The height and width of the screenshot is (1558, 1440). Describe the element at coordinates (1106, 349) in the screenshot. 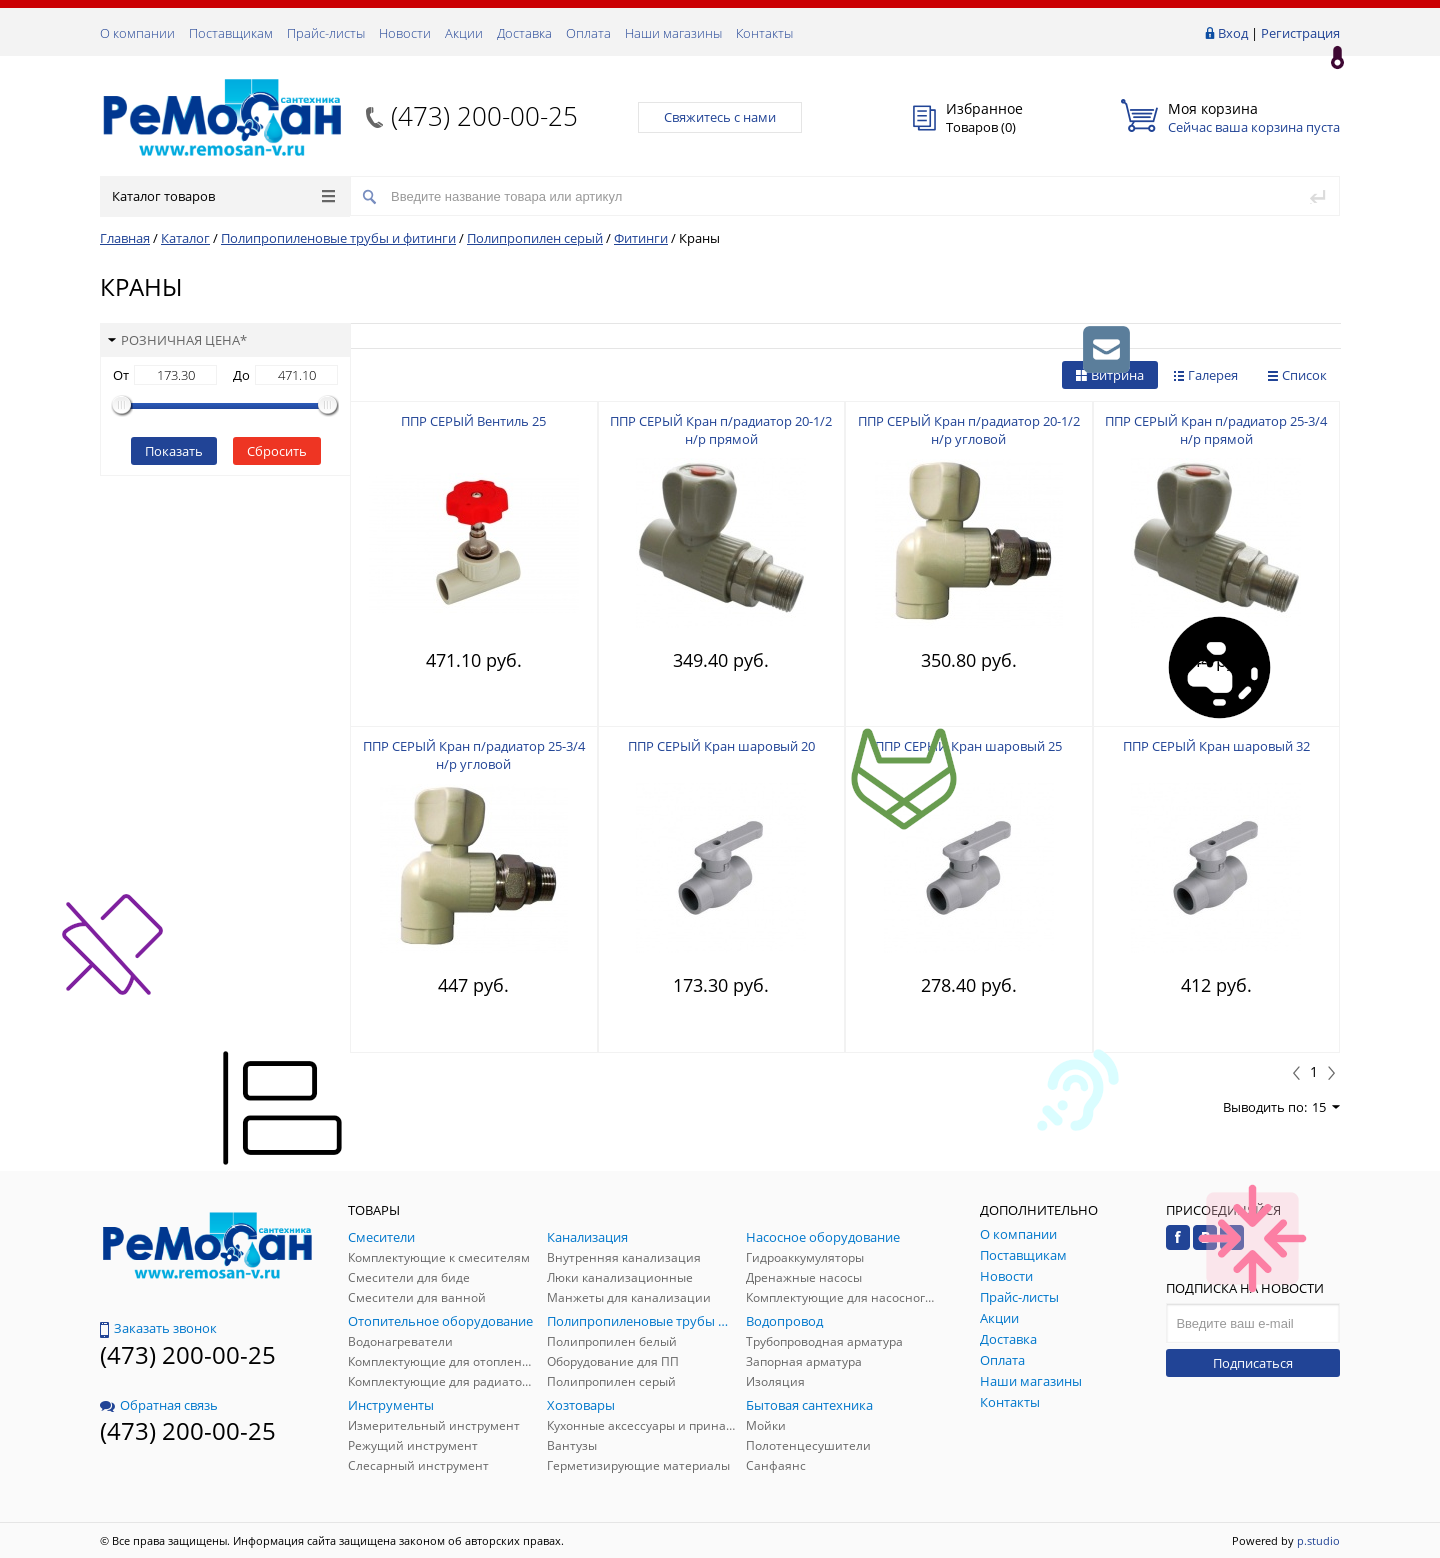

I see `open your email inbox` at that location.